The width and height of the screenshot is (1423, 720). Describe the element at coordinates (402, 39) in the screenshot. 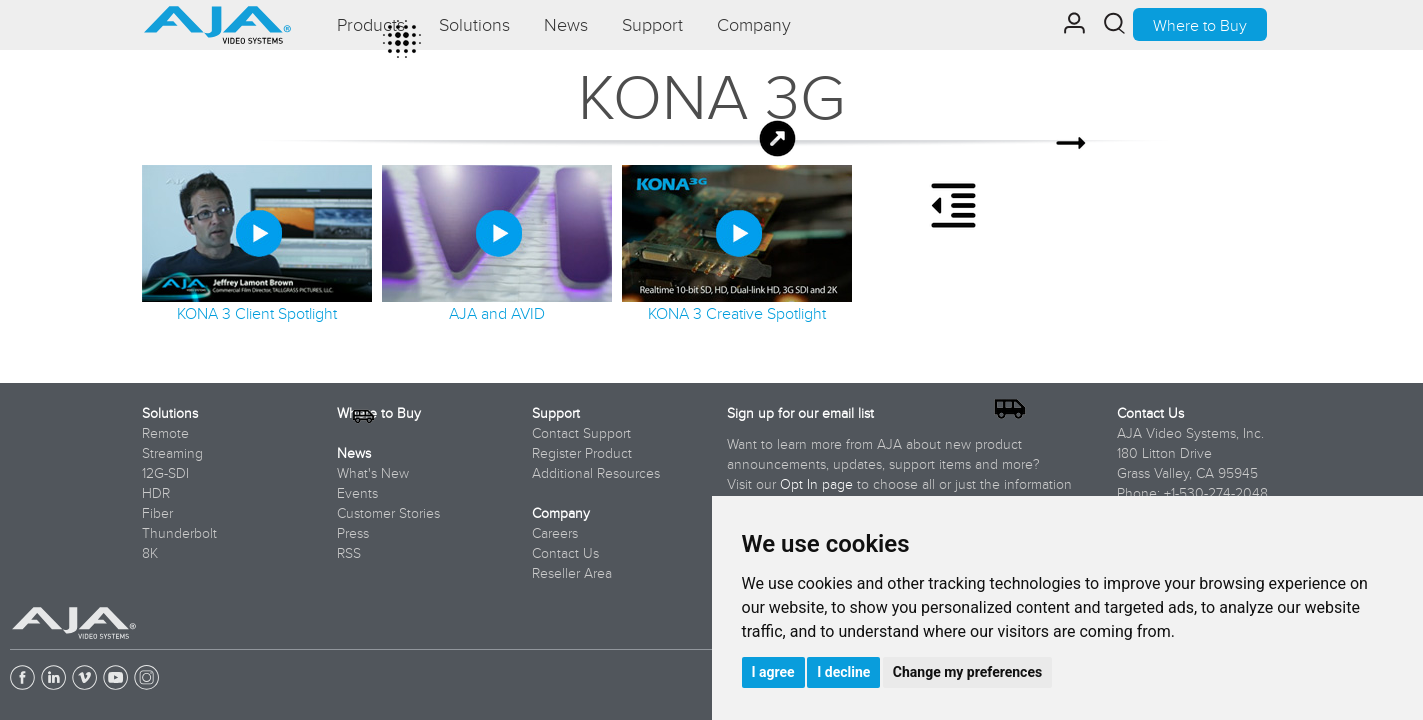

I see `apply blur effect to image` at that location.